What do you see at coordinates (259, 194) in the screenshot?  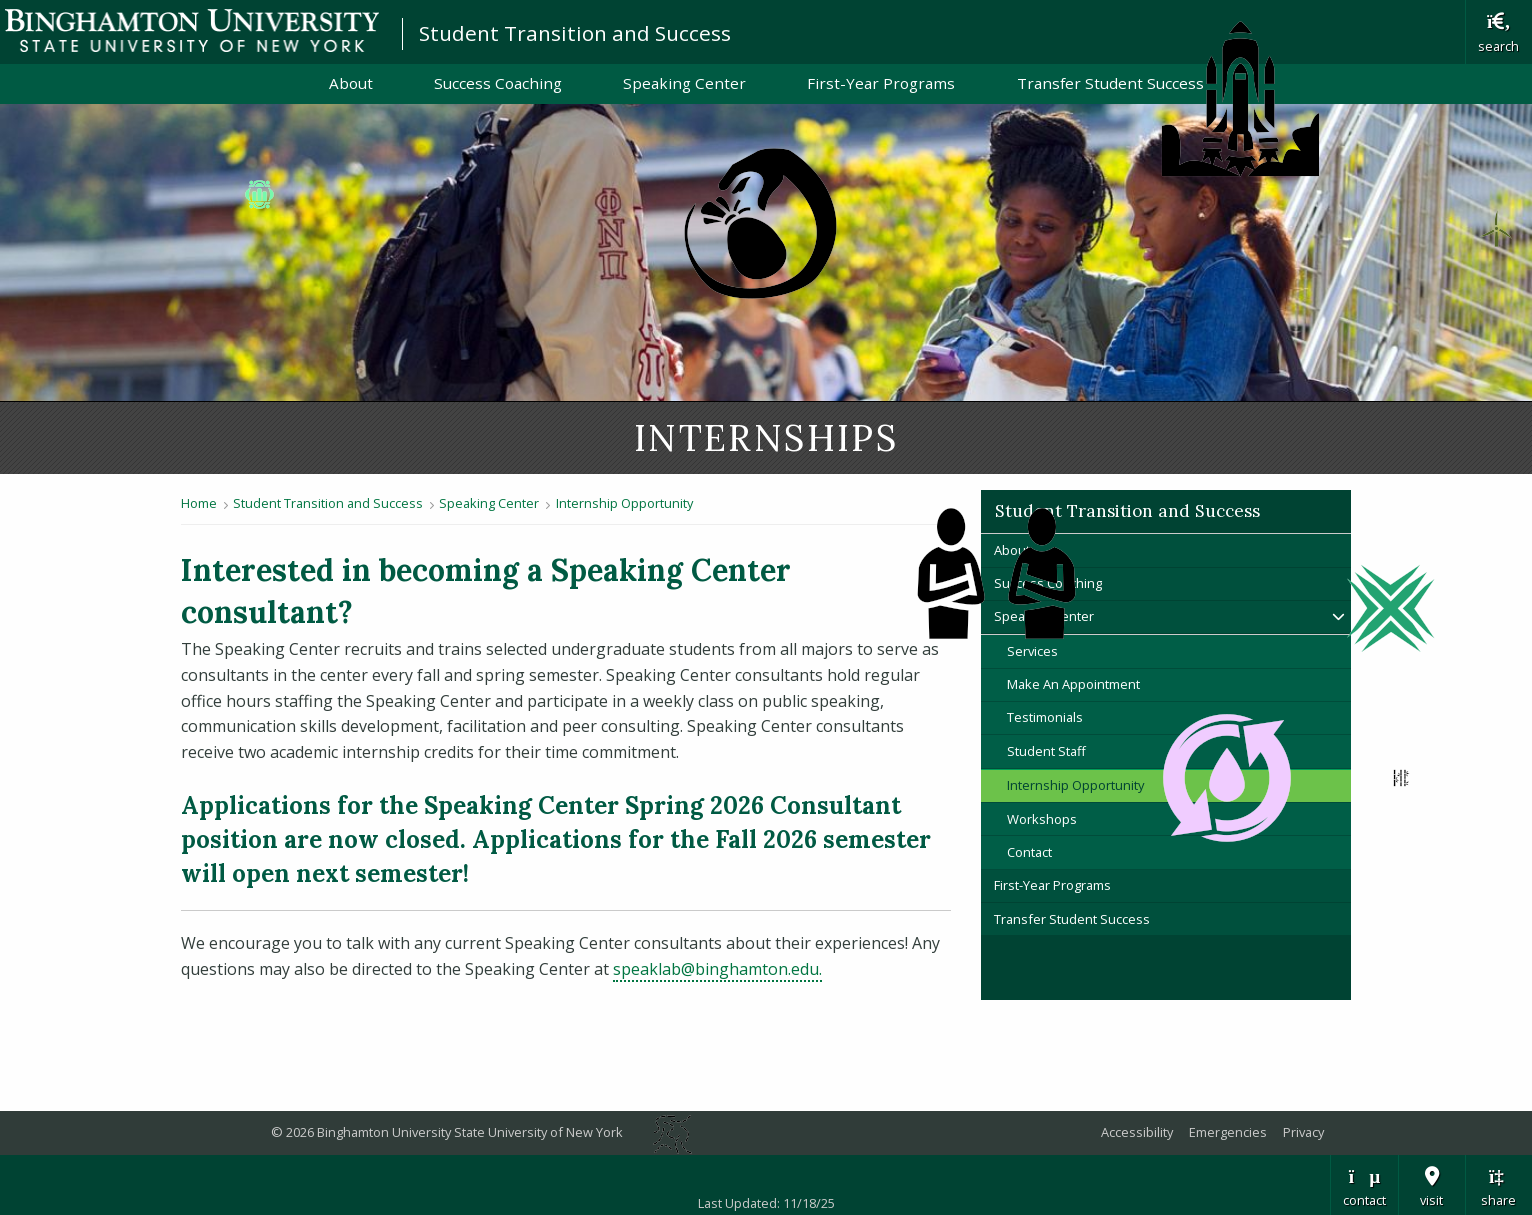 I see `view global analytics or statistics` at bounding box center [259, 194].